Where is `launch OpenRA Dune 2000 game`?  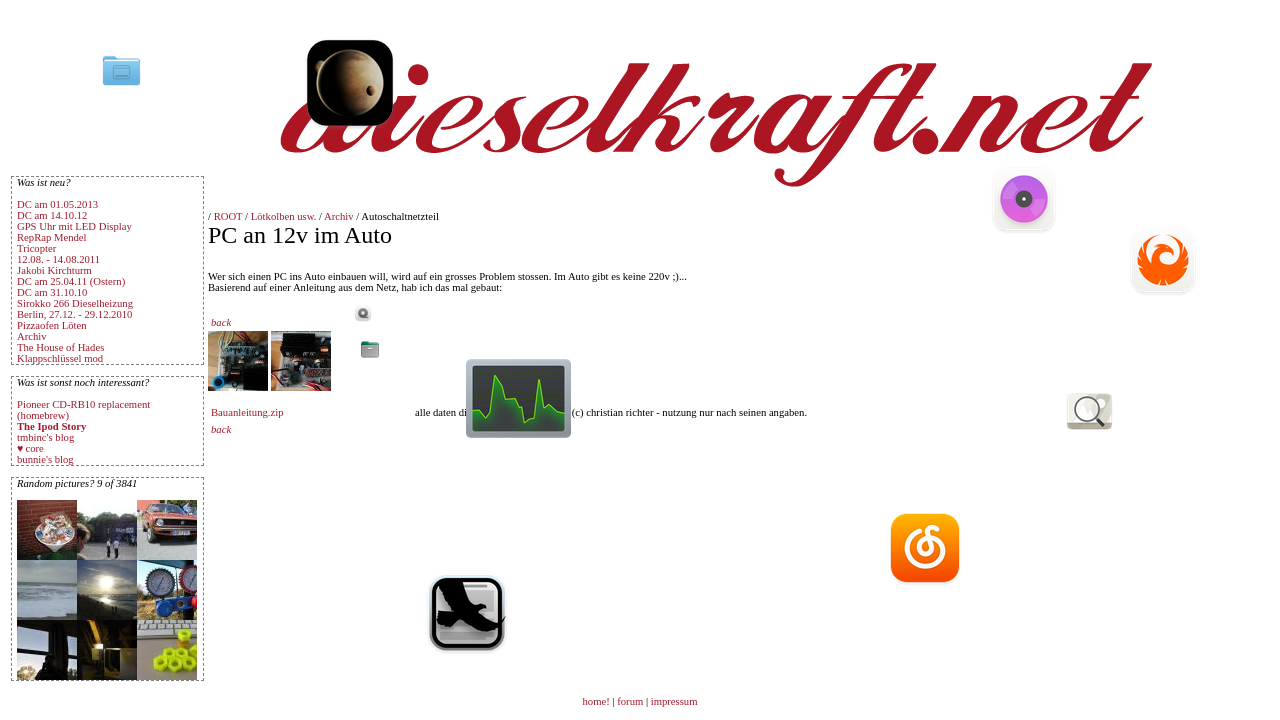 launch OpenRA Dune 2000 game is located at coordinates (350, 83).